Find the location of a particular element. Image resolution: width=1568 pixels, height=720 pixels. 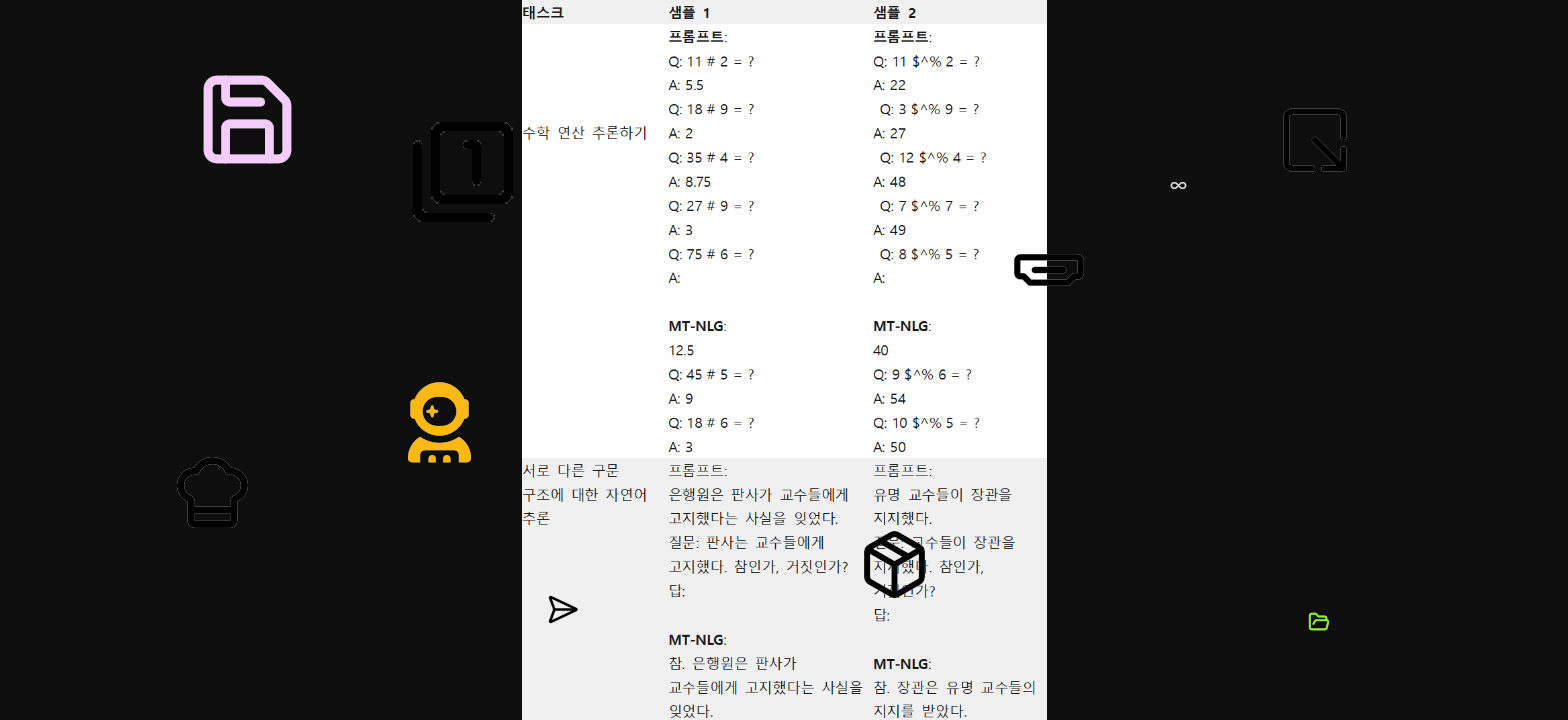

view package or shipment details is located at coordinates (894, 564).